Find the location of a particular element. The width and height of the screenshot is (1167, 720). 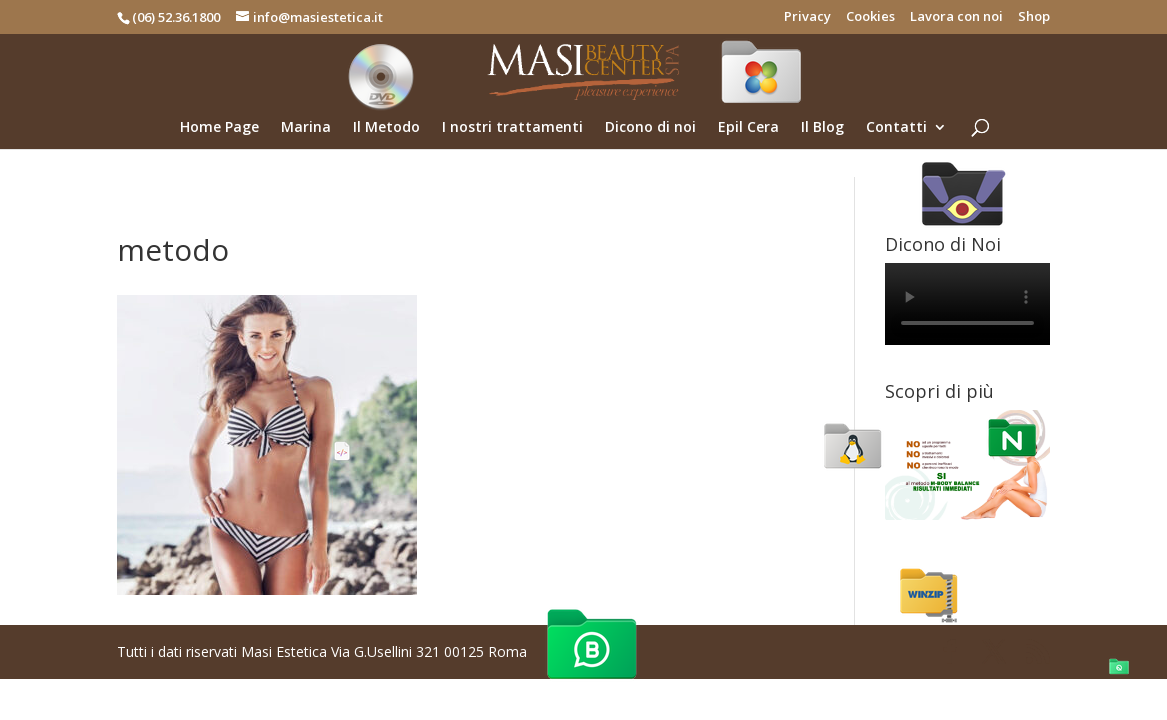

open the Eleven Forum community folder is located at coordinates (761, 74).